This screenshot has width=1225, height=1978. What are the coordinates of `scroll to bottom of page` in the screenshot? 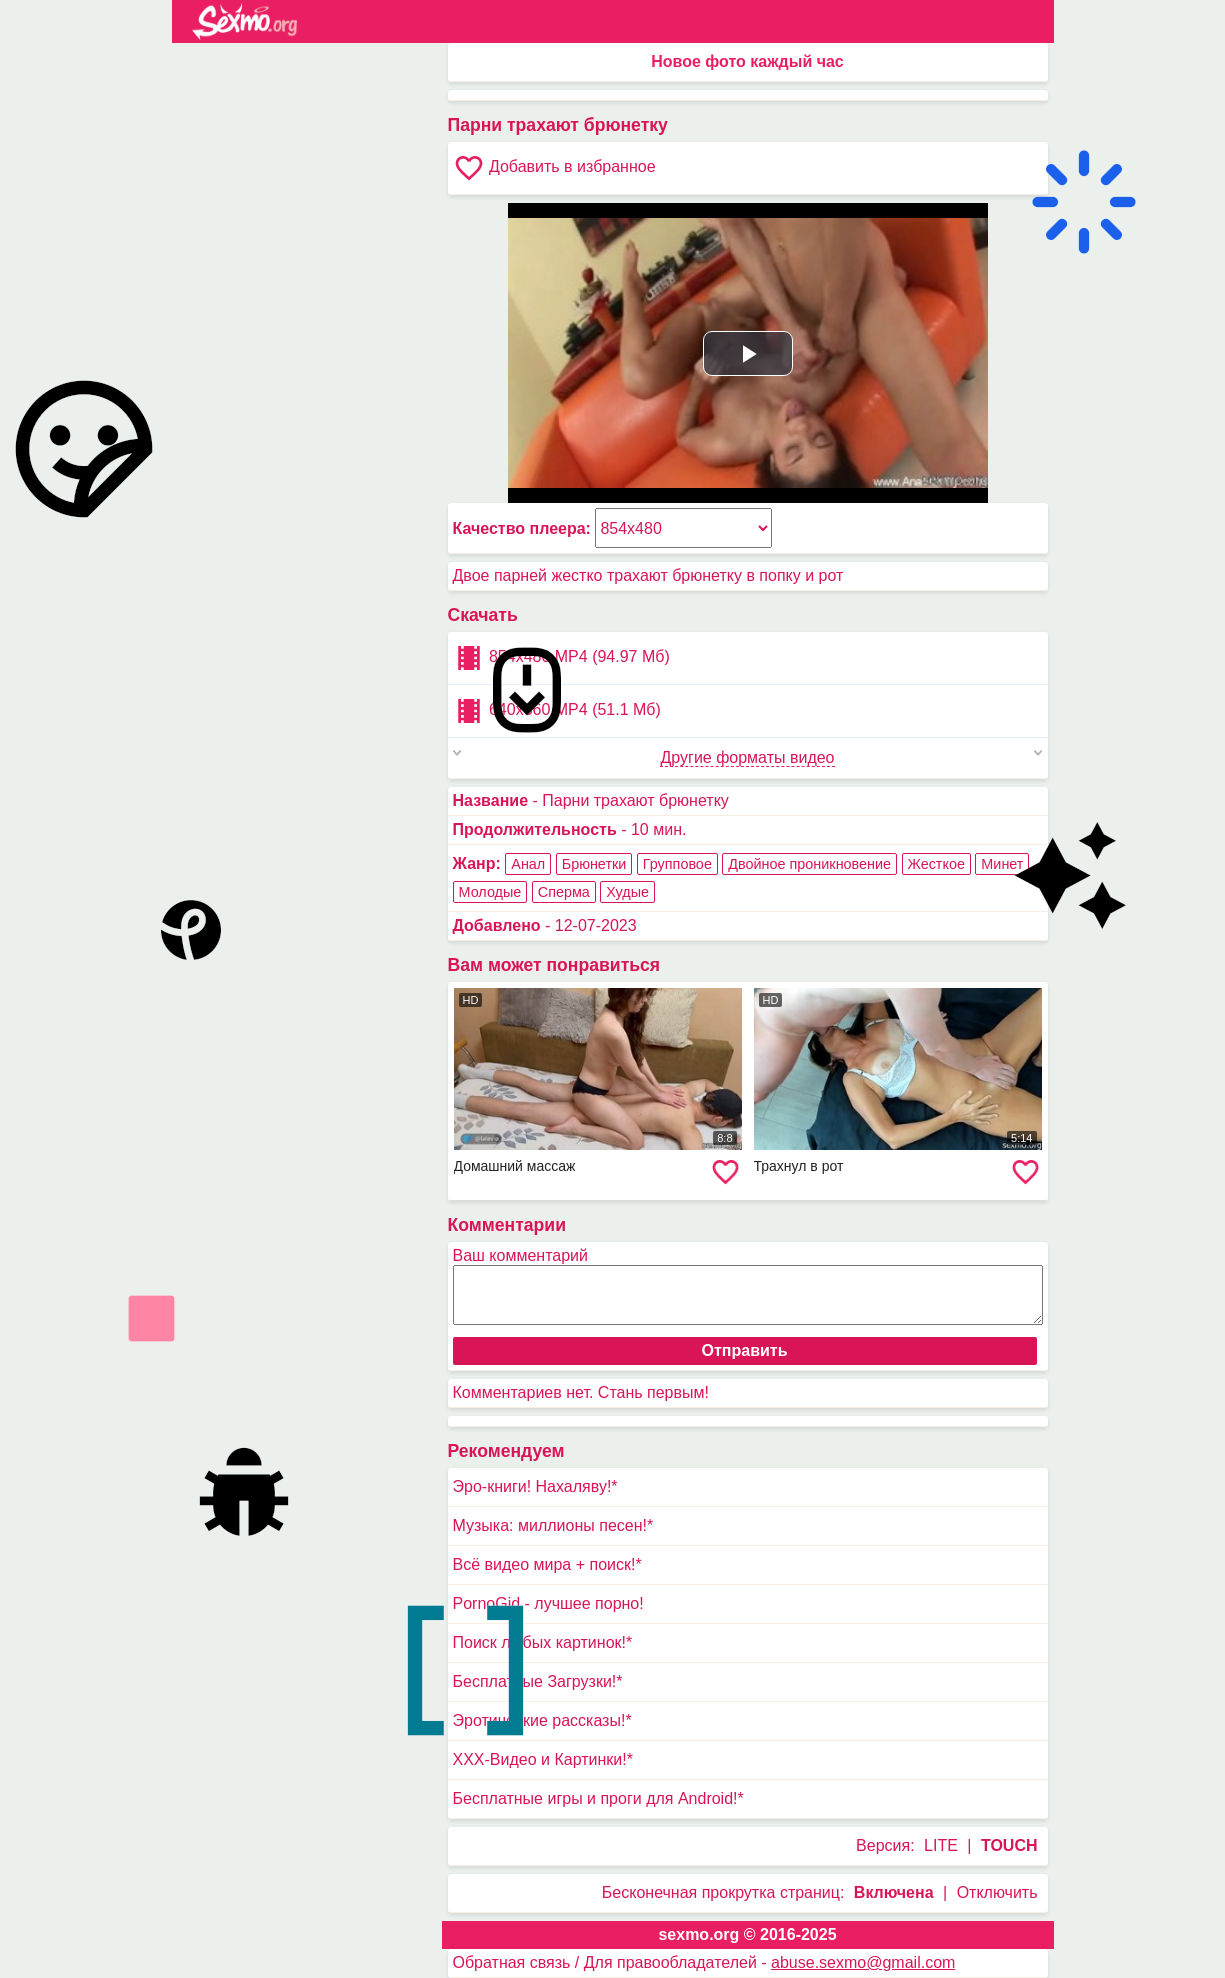 It's located at (527, 690).